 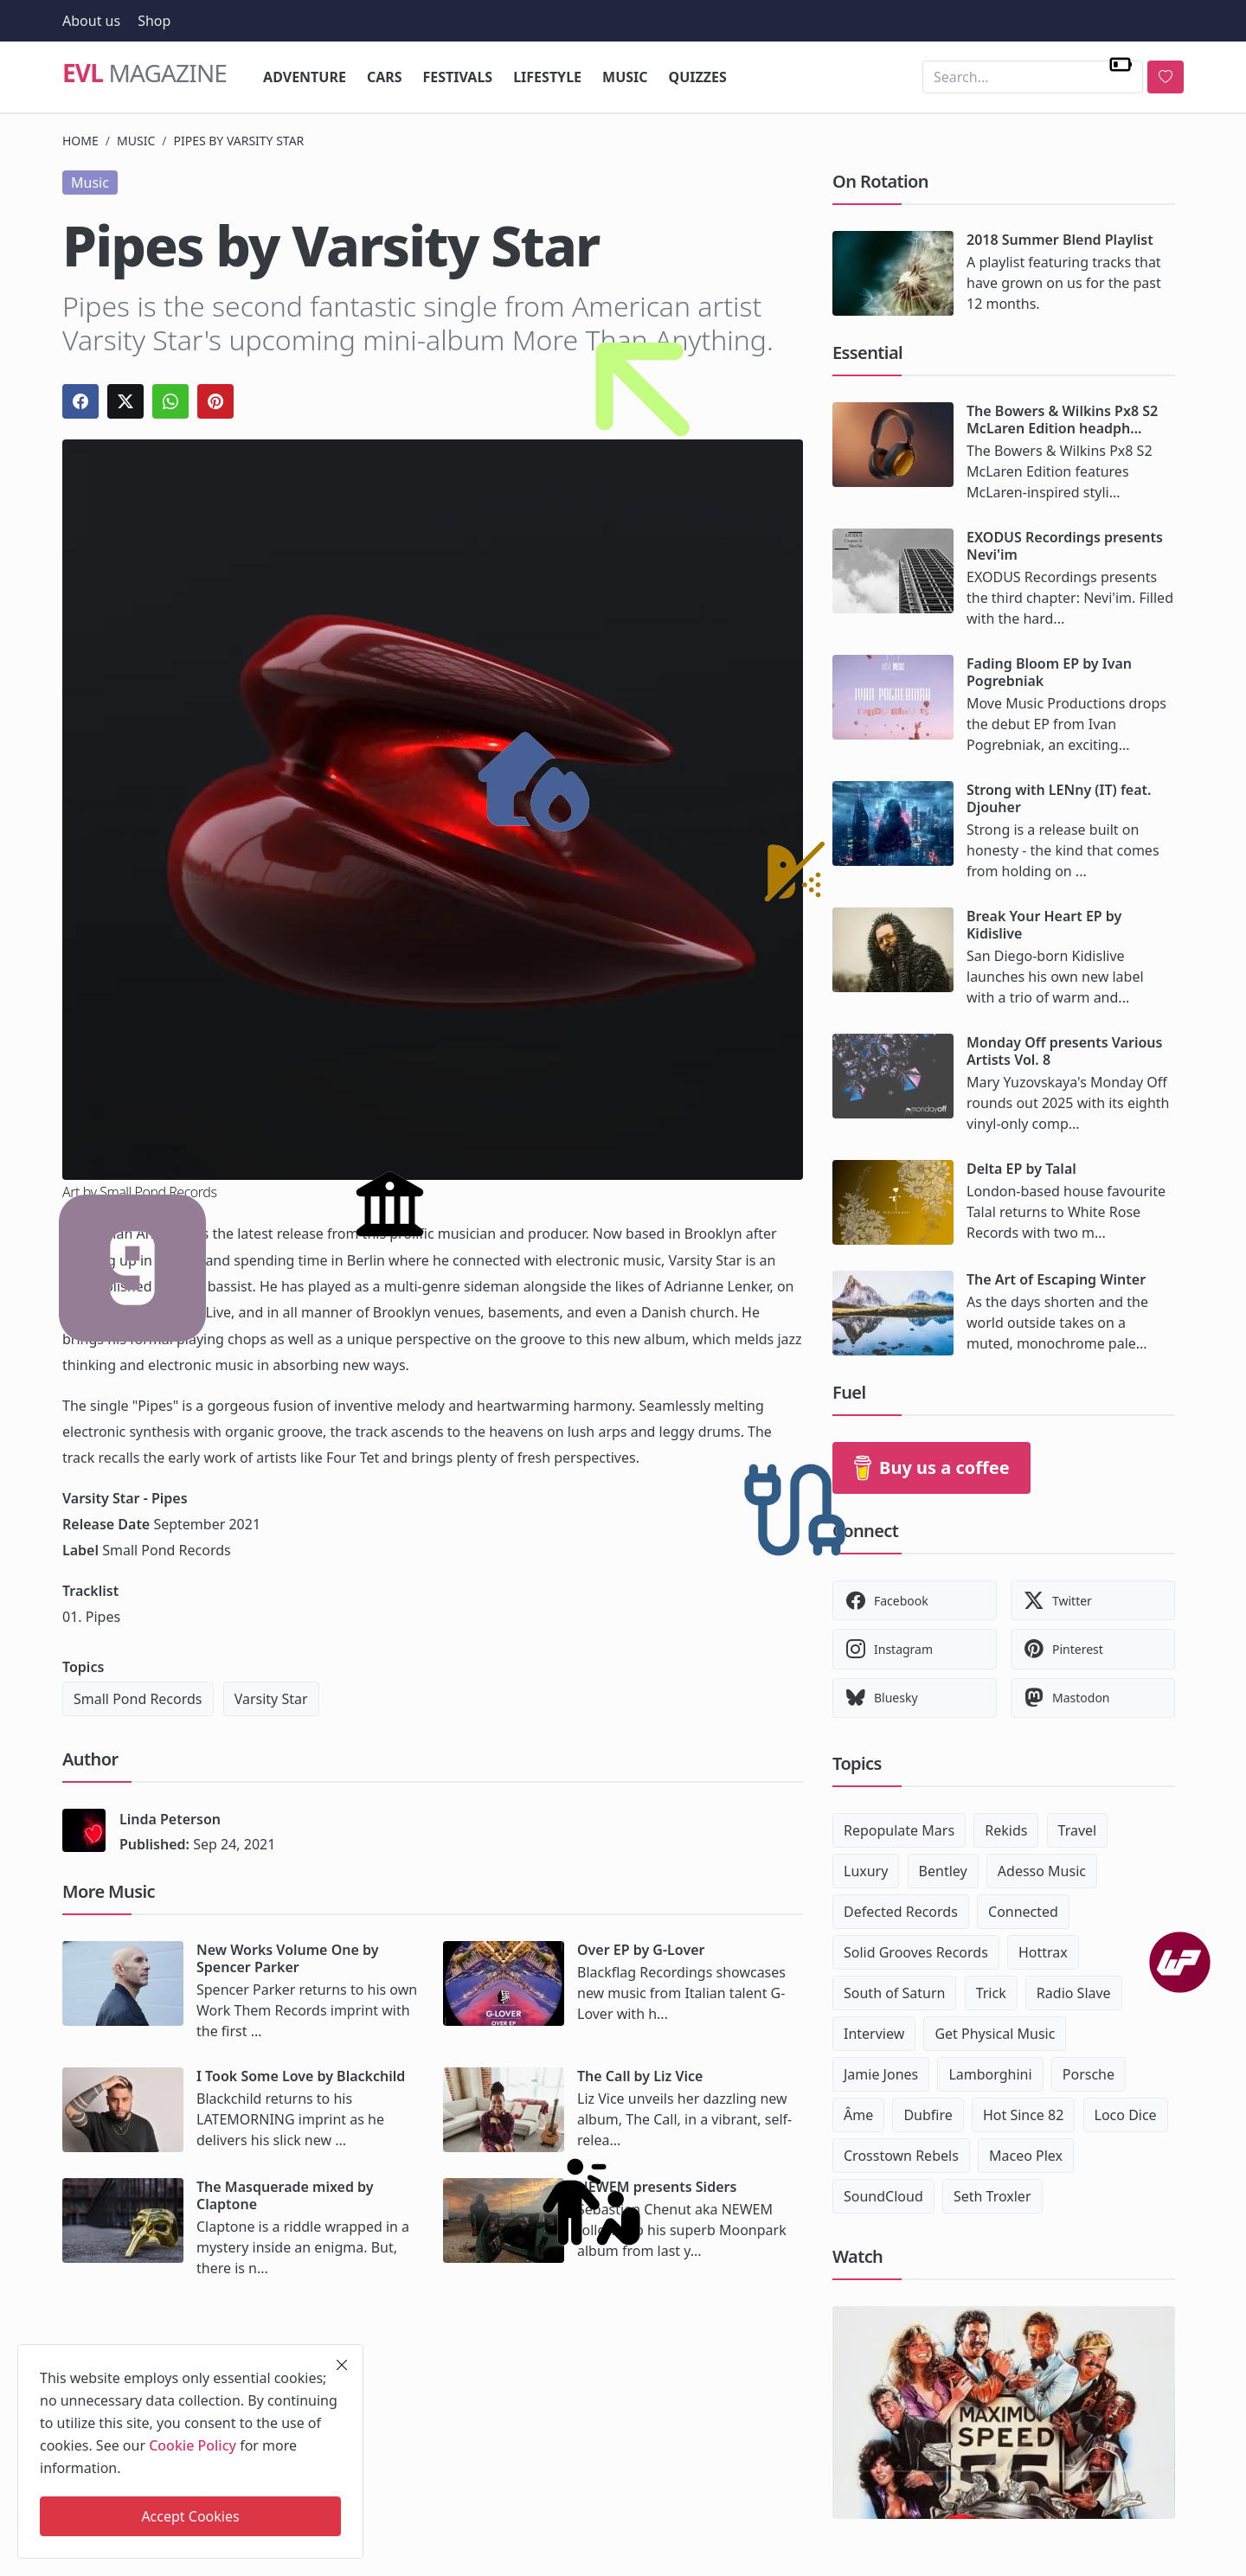 What do you see at coordinates (1120, 64) in the screenshot?
I see `indicates low battery level at approximately 25%` at bounding box center [1120, 64].